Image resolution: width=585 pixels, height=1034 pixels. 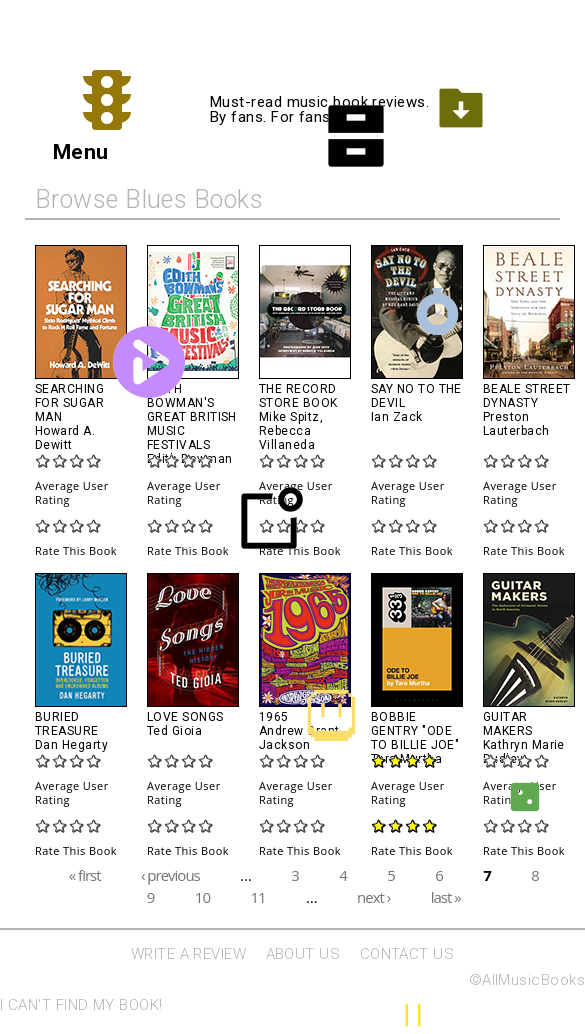 I want to click on download a folder or its contents, so click(x=461, y=108).